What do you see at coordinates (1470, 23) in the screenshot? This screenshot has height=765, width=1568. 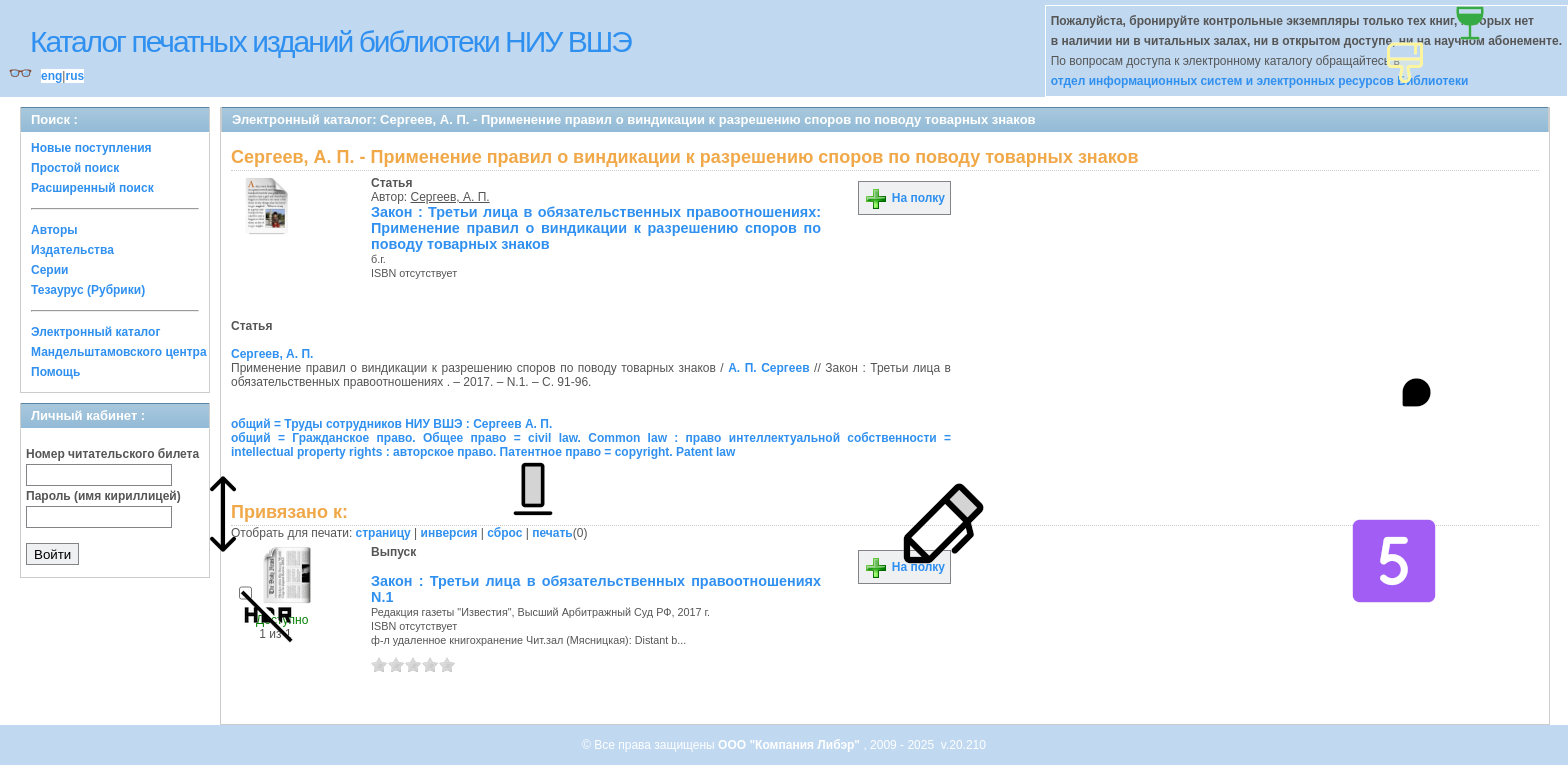 I see `browse wine selection or menu` at bounding box center [1470, 23].